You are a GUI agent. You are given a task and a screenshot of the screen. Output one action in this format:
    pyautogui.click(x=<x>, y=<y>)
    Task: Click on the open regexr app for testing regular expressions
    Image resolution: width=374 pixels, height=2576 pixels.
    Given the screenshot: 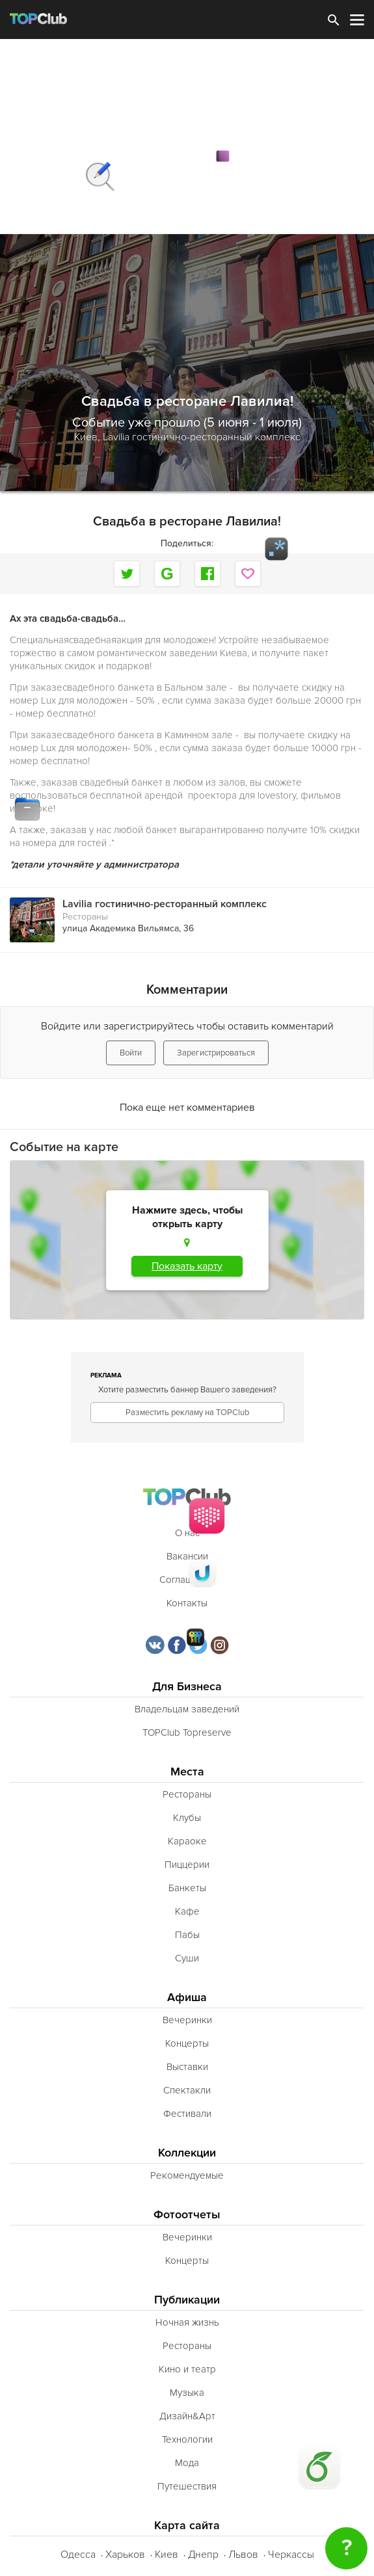 What is the action you would take?
    pyautogui.click(x=276, y=549)
    